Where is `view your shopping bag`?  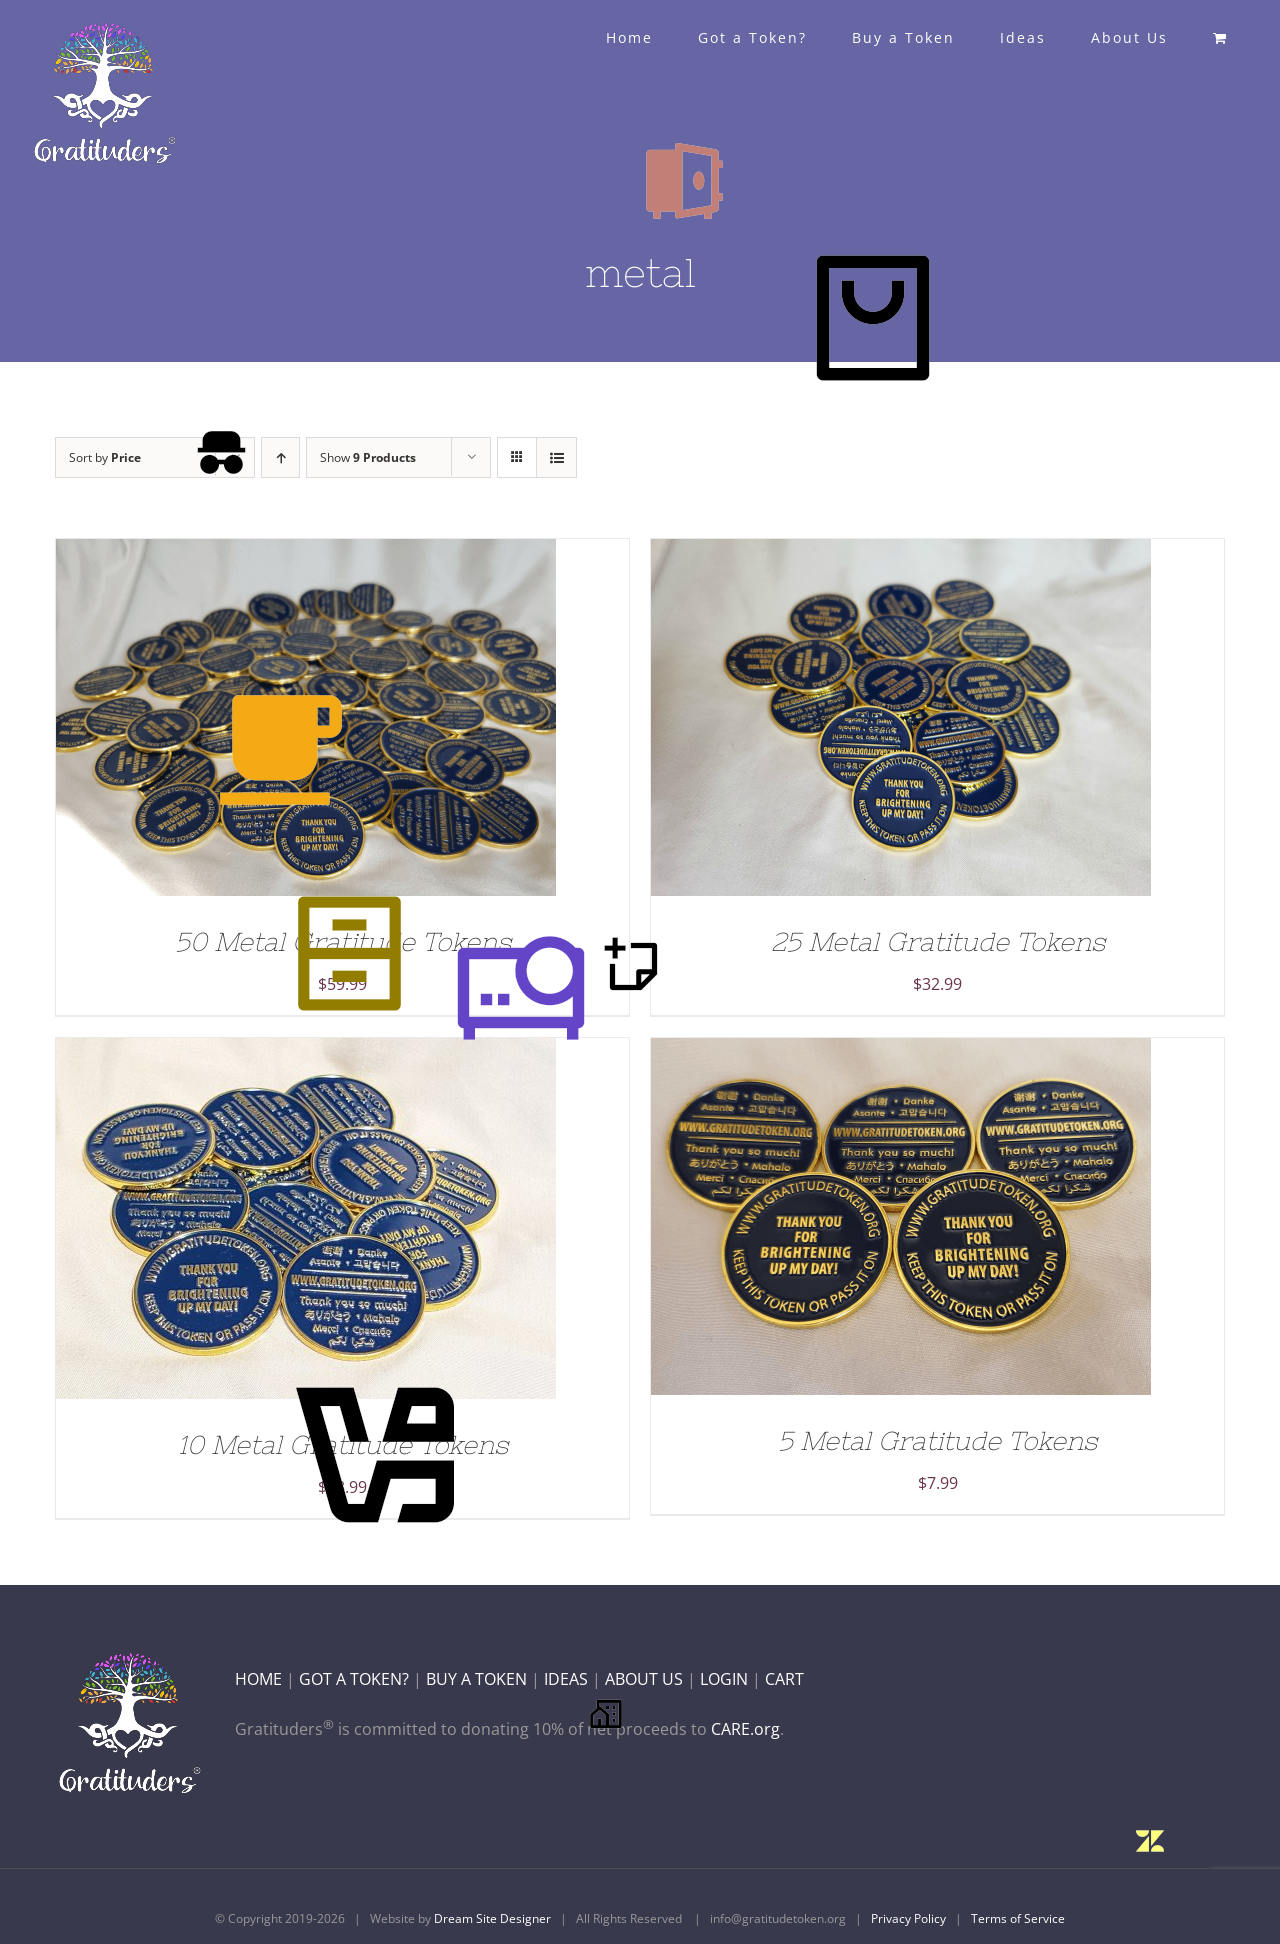
view your shopping bag is located at coordinates (873, 318).